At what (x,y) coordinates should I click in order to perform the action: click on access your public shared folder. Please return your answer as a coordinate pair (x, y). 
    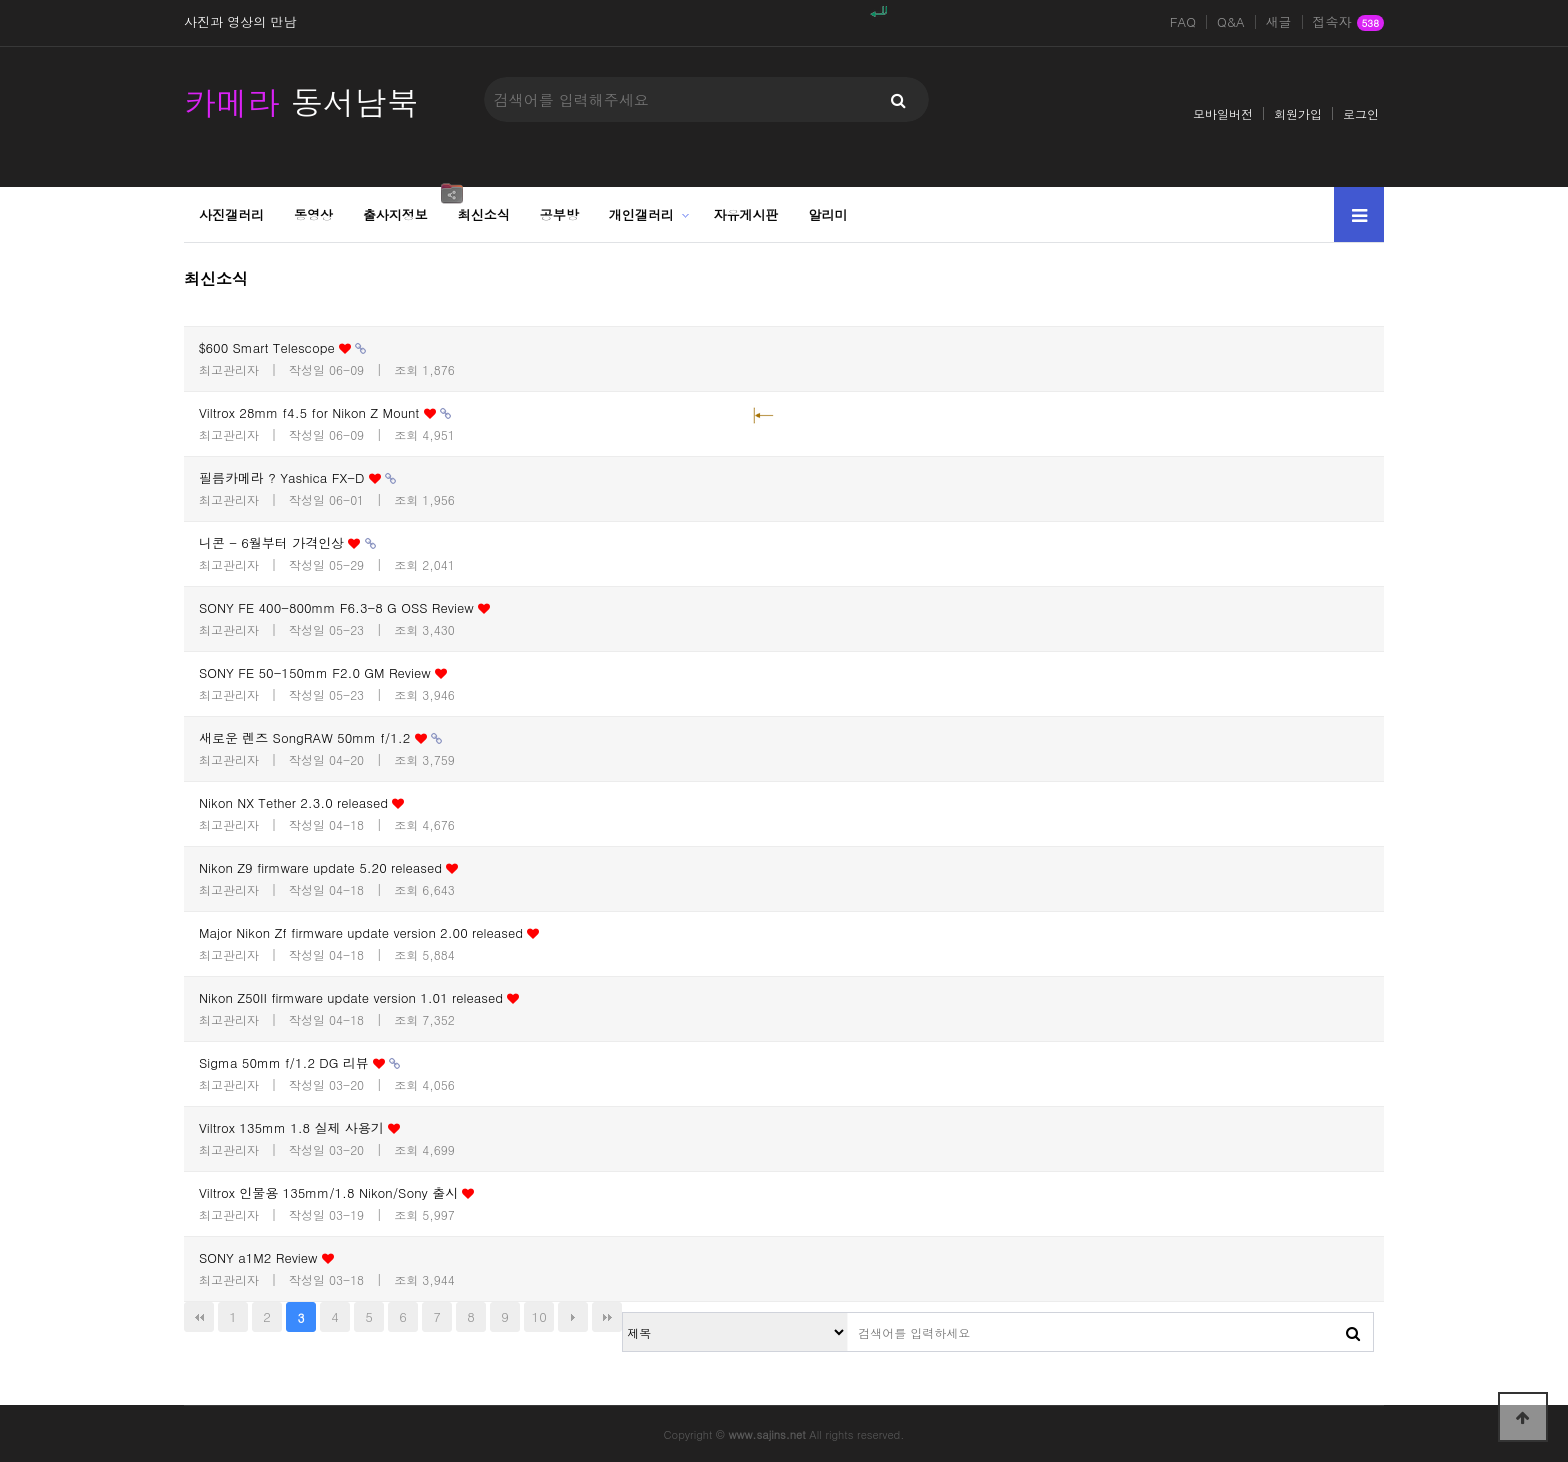
    Looking at the image, I should click on (452, 193).